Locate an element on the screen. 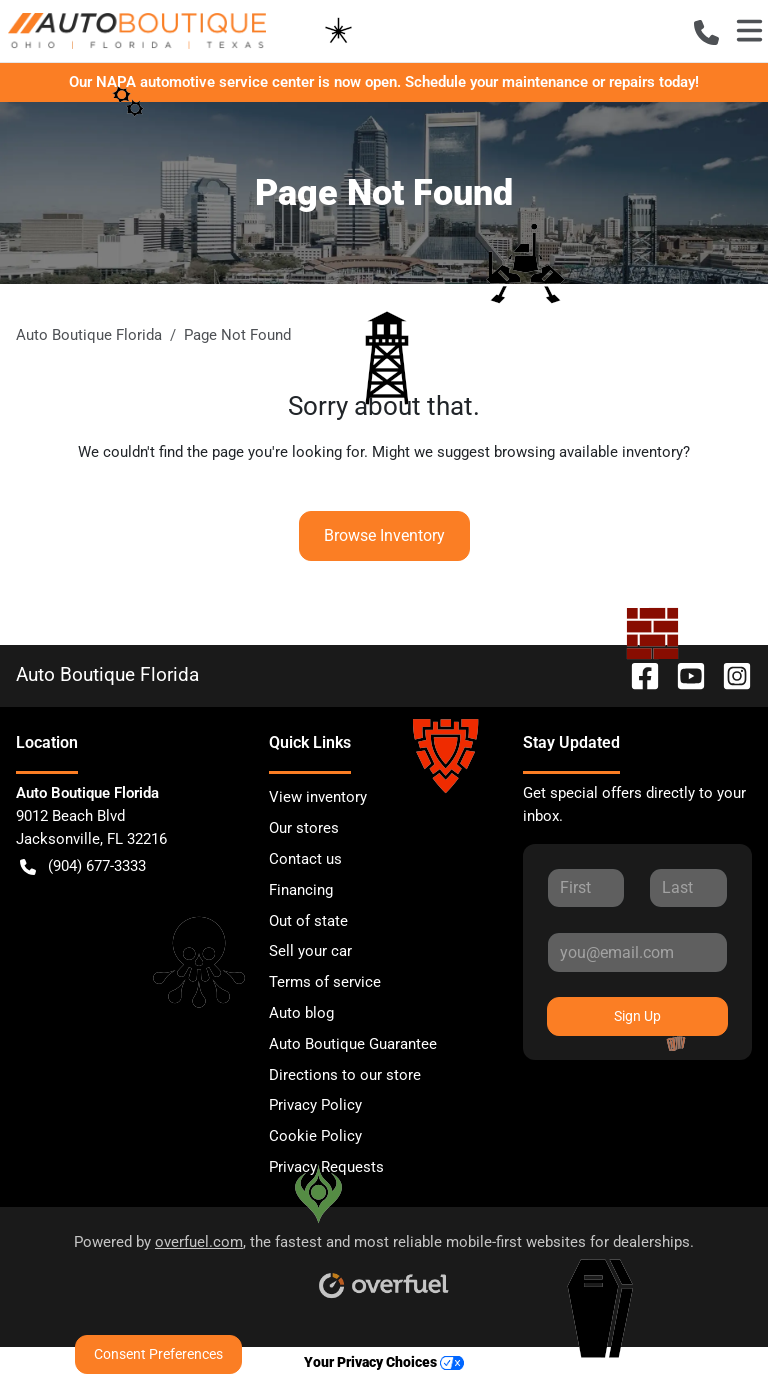 The height and width of the screenshot is (1379, 768). view or access lookout points on a map is located at coordinates (387, 357).